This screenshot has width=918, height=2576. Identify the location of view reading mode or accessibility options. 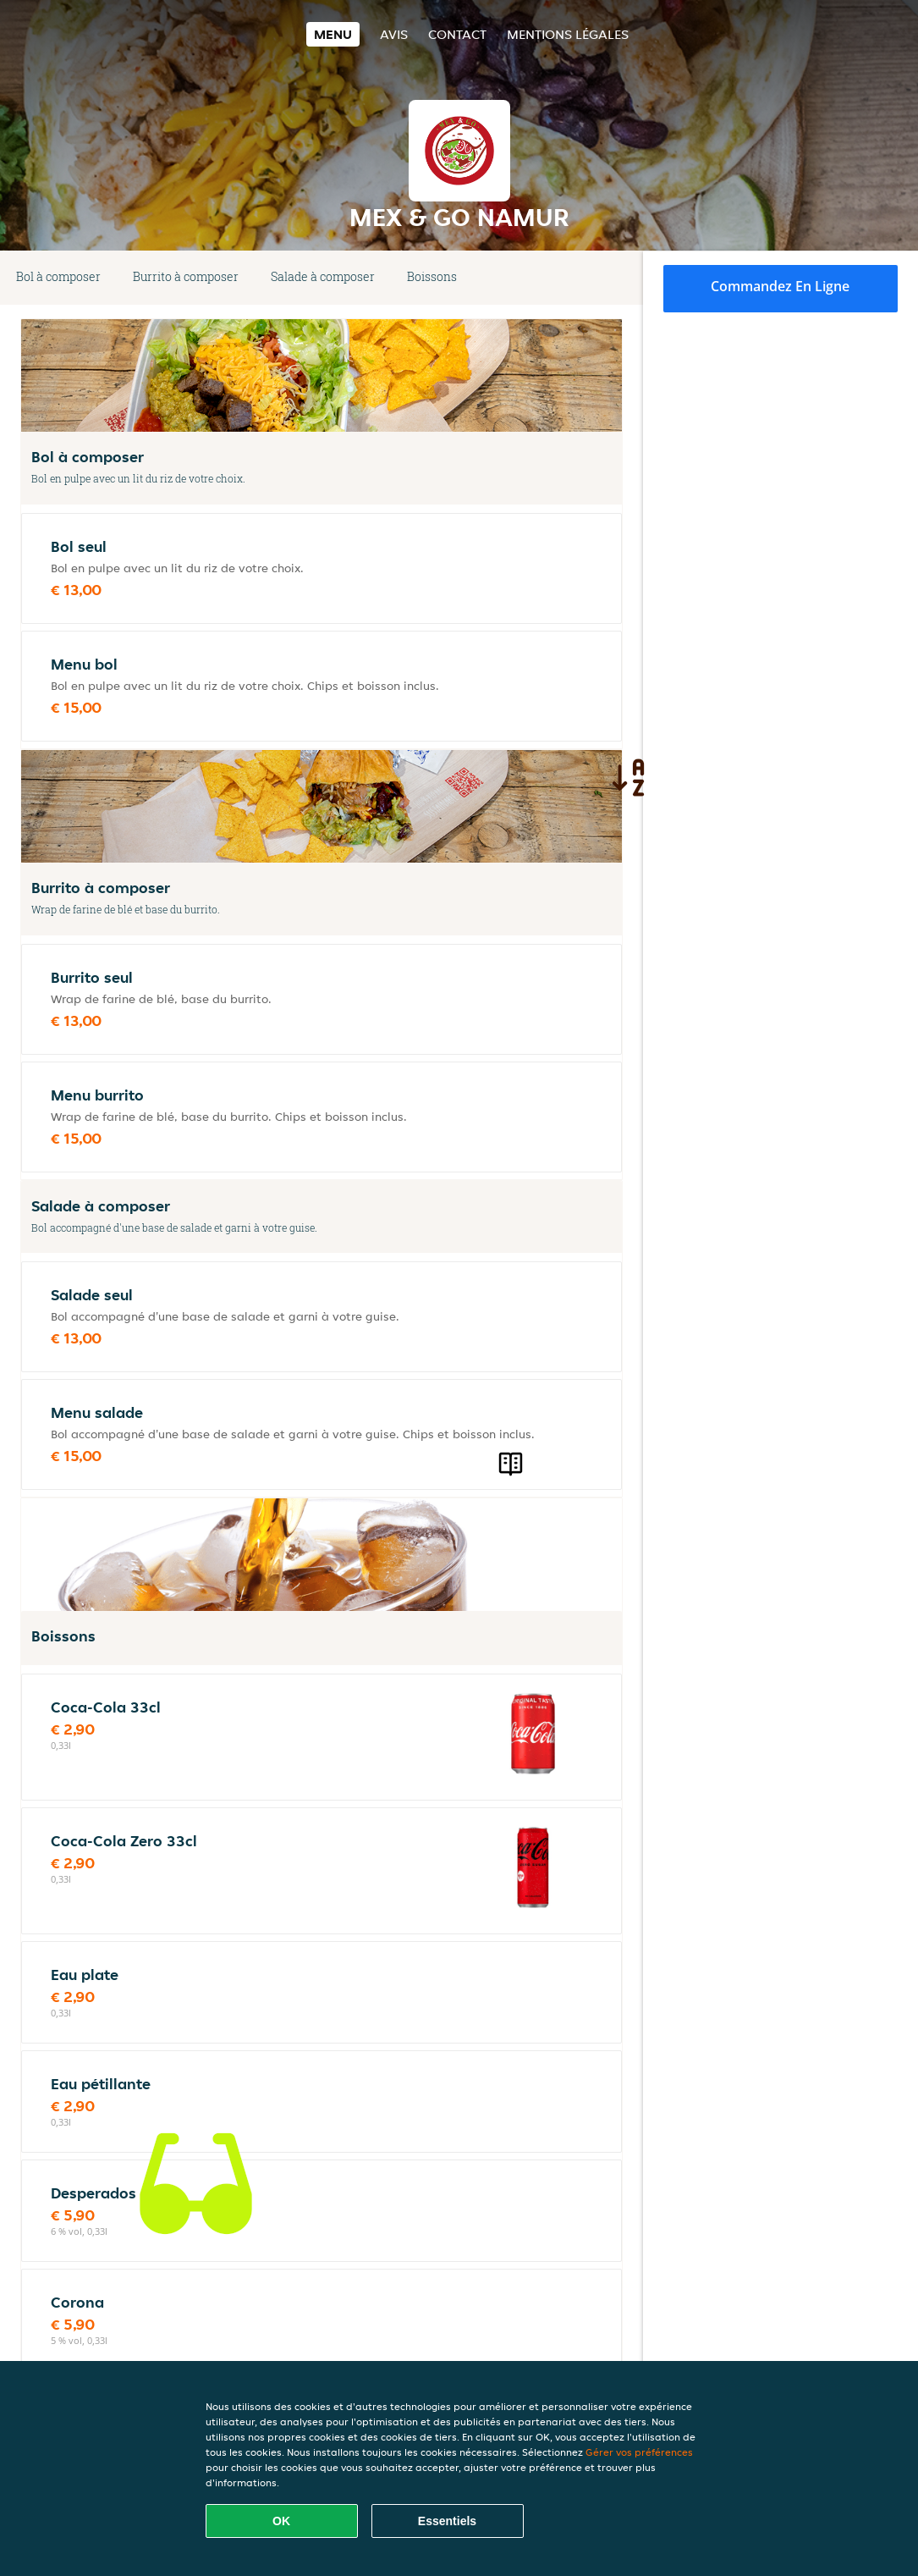
(195, 2183).